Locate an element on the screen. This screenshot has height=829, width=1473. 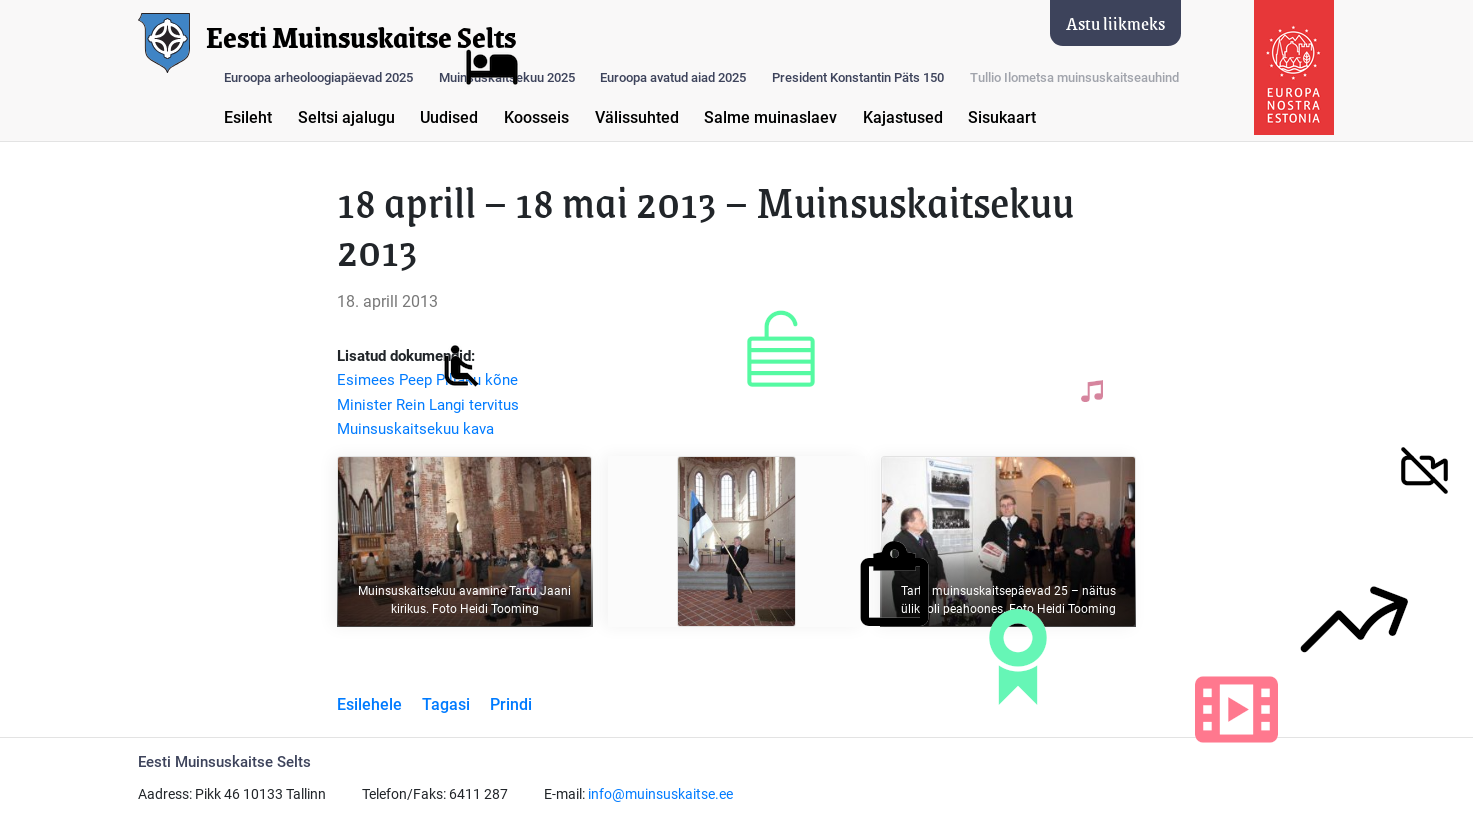
indicates standard seat recline position is located at coordinates (461, 366).